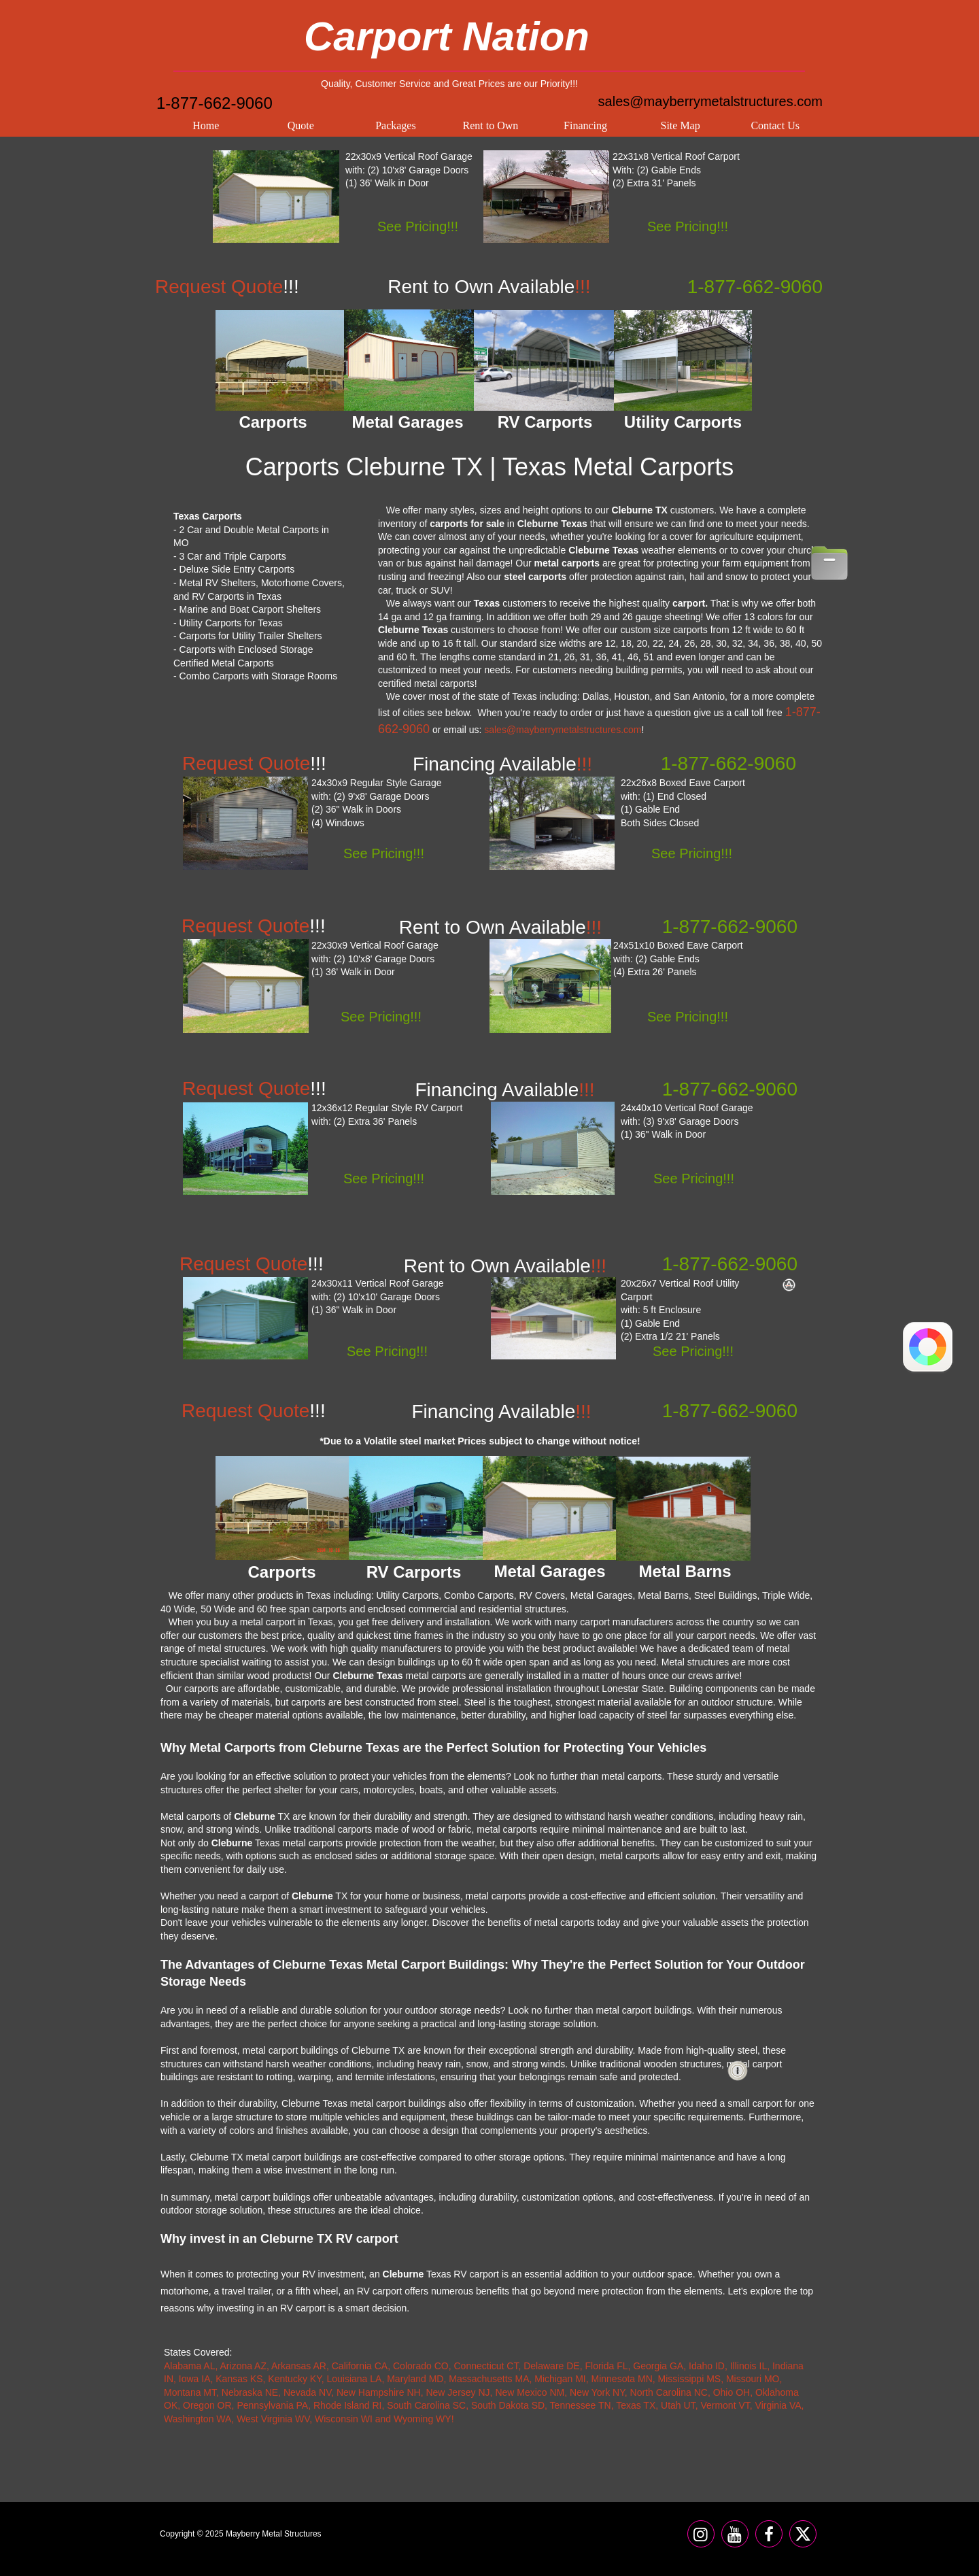  I want to click on open the passwords app, so click(738, 2071).